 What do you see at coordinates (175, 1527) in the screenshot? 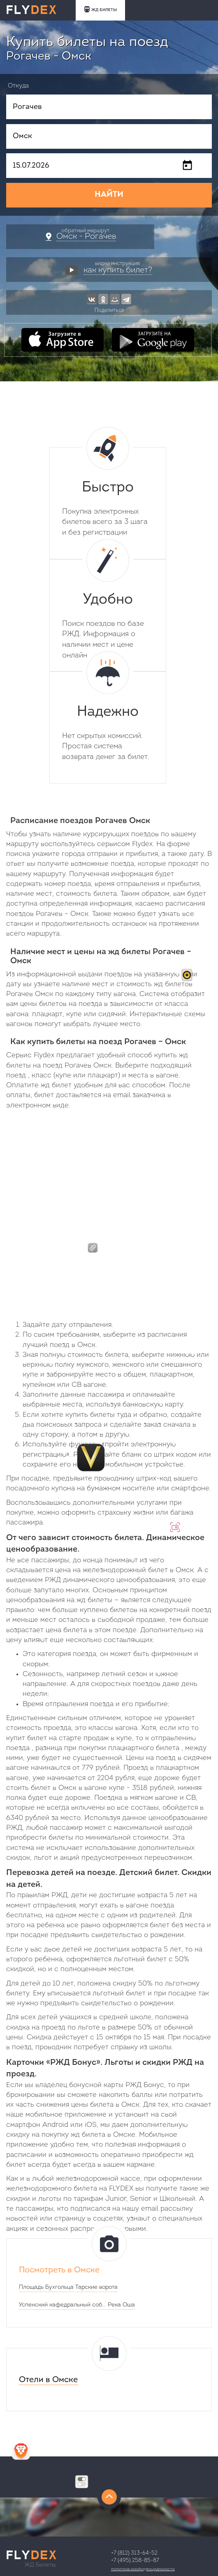
I see `take a screenshot` at bounding box center [175, 1527].